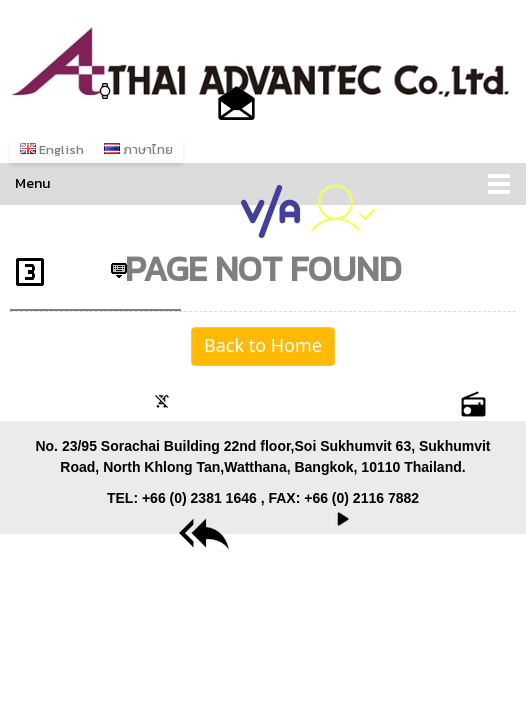 The image size is (526, 720). What do you see at coordinates (270, 211) in the screenshot?
I see `adjust letter spacing in text` at bounding box center [270, 211].